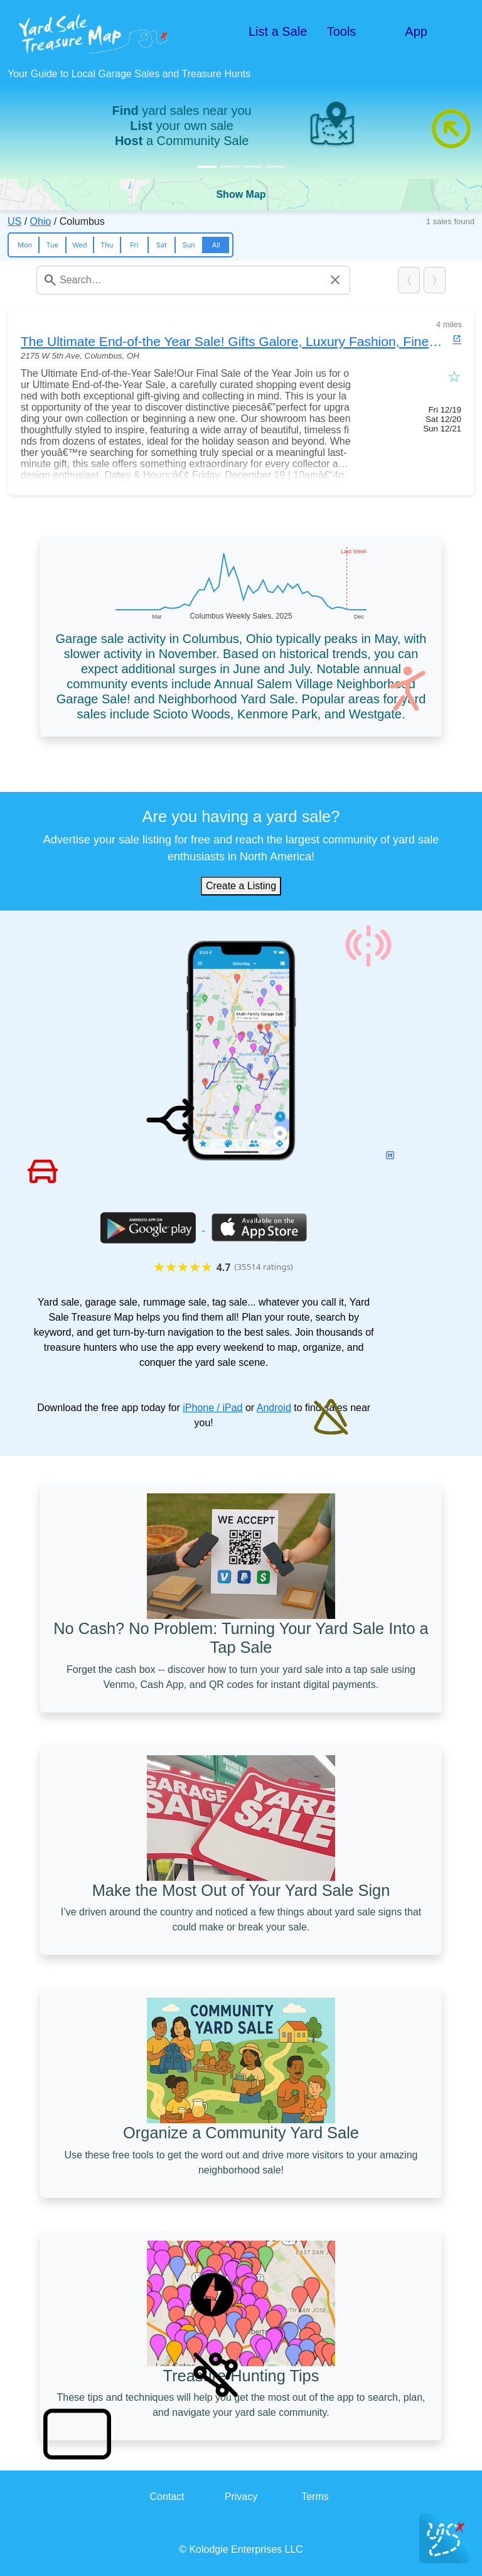 The height and width of the screenshot is (2576, 482). What do you see at coordinates (212, 2295) in the screenshot?
I see `indicates offline mode or cached content available` at bounding box center [212, 2295].